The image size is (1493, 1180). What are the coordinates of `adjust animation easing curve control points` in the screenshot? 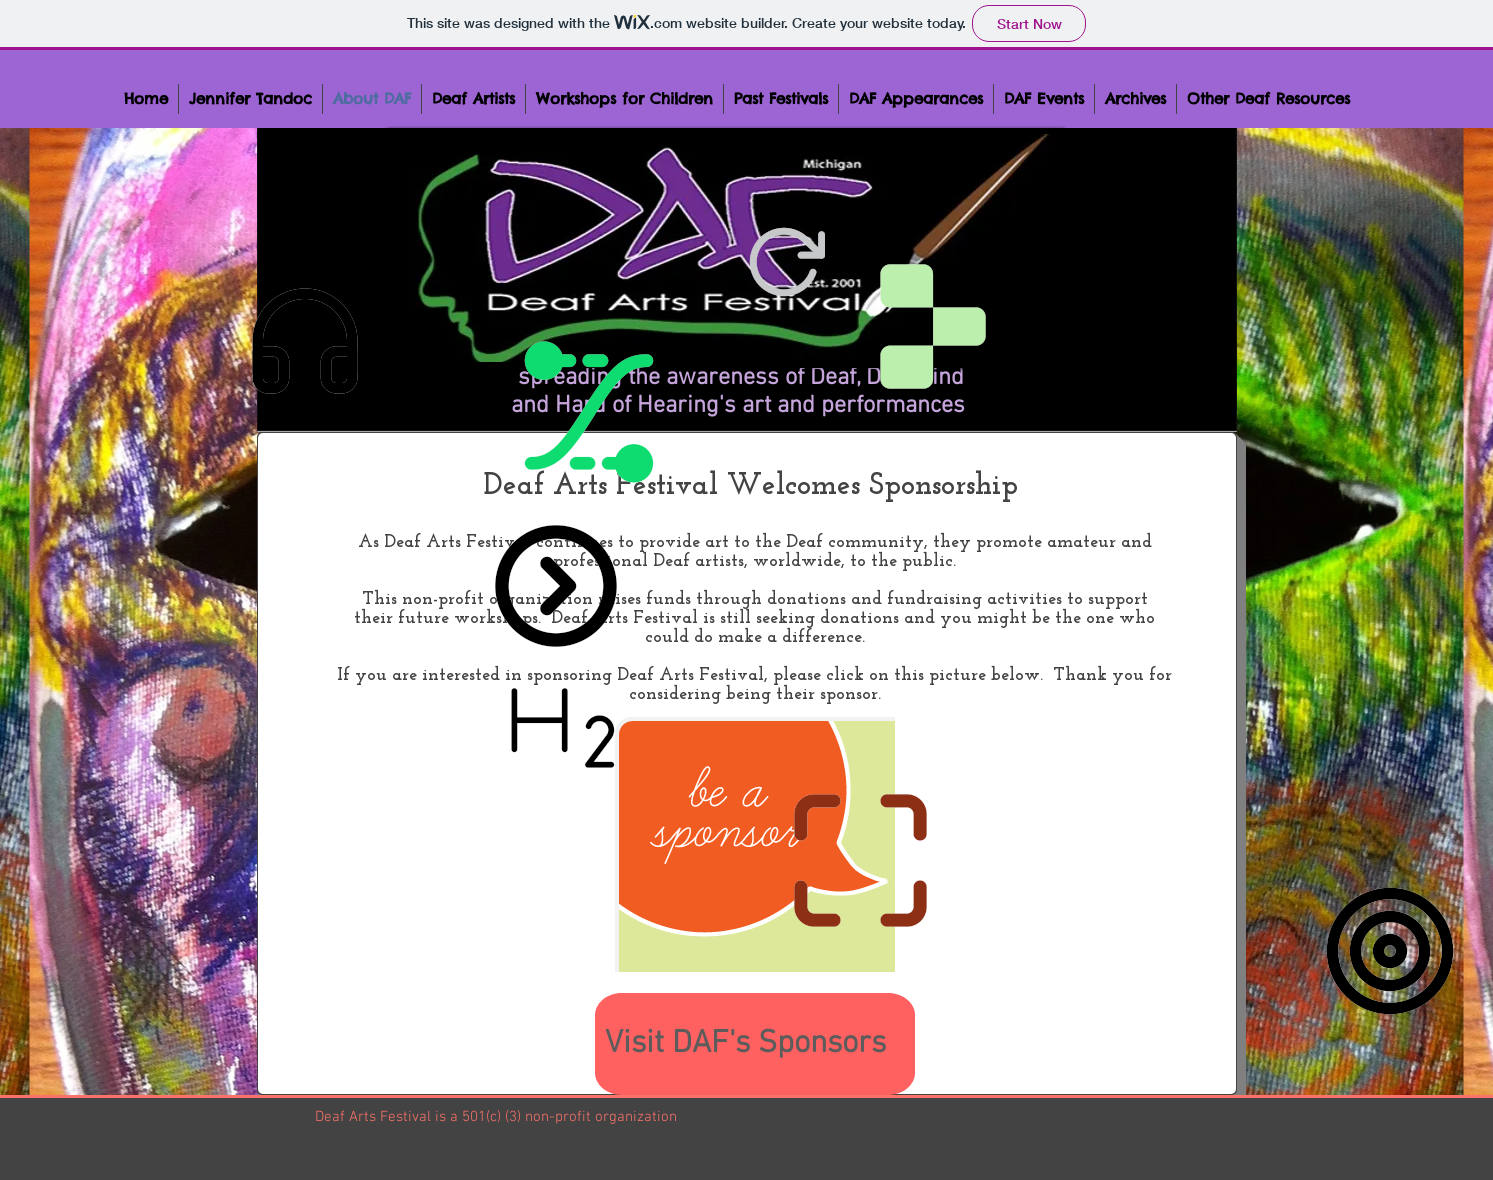 It's located at (589, 412).